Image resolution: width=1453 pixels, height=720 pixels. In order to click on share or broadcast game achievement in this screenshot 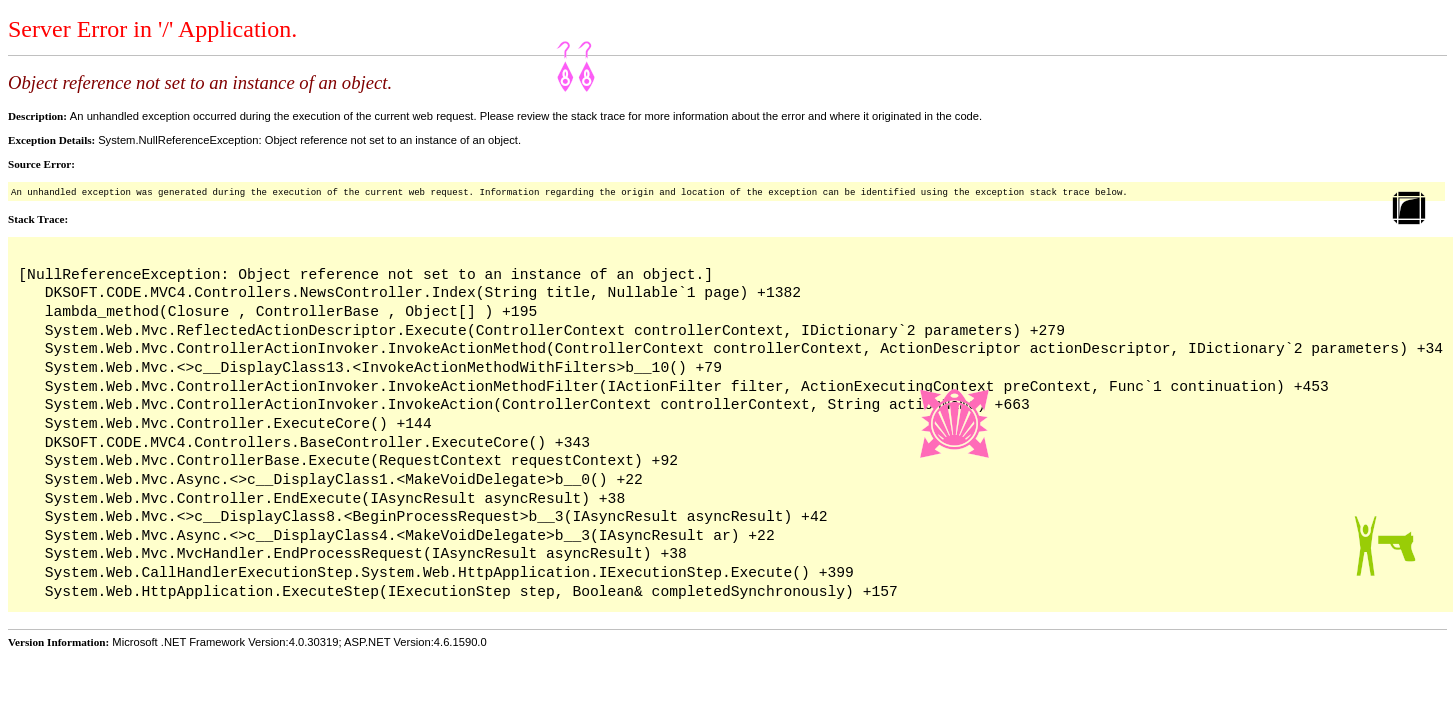, I will do `click(954, 423)`.